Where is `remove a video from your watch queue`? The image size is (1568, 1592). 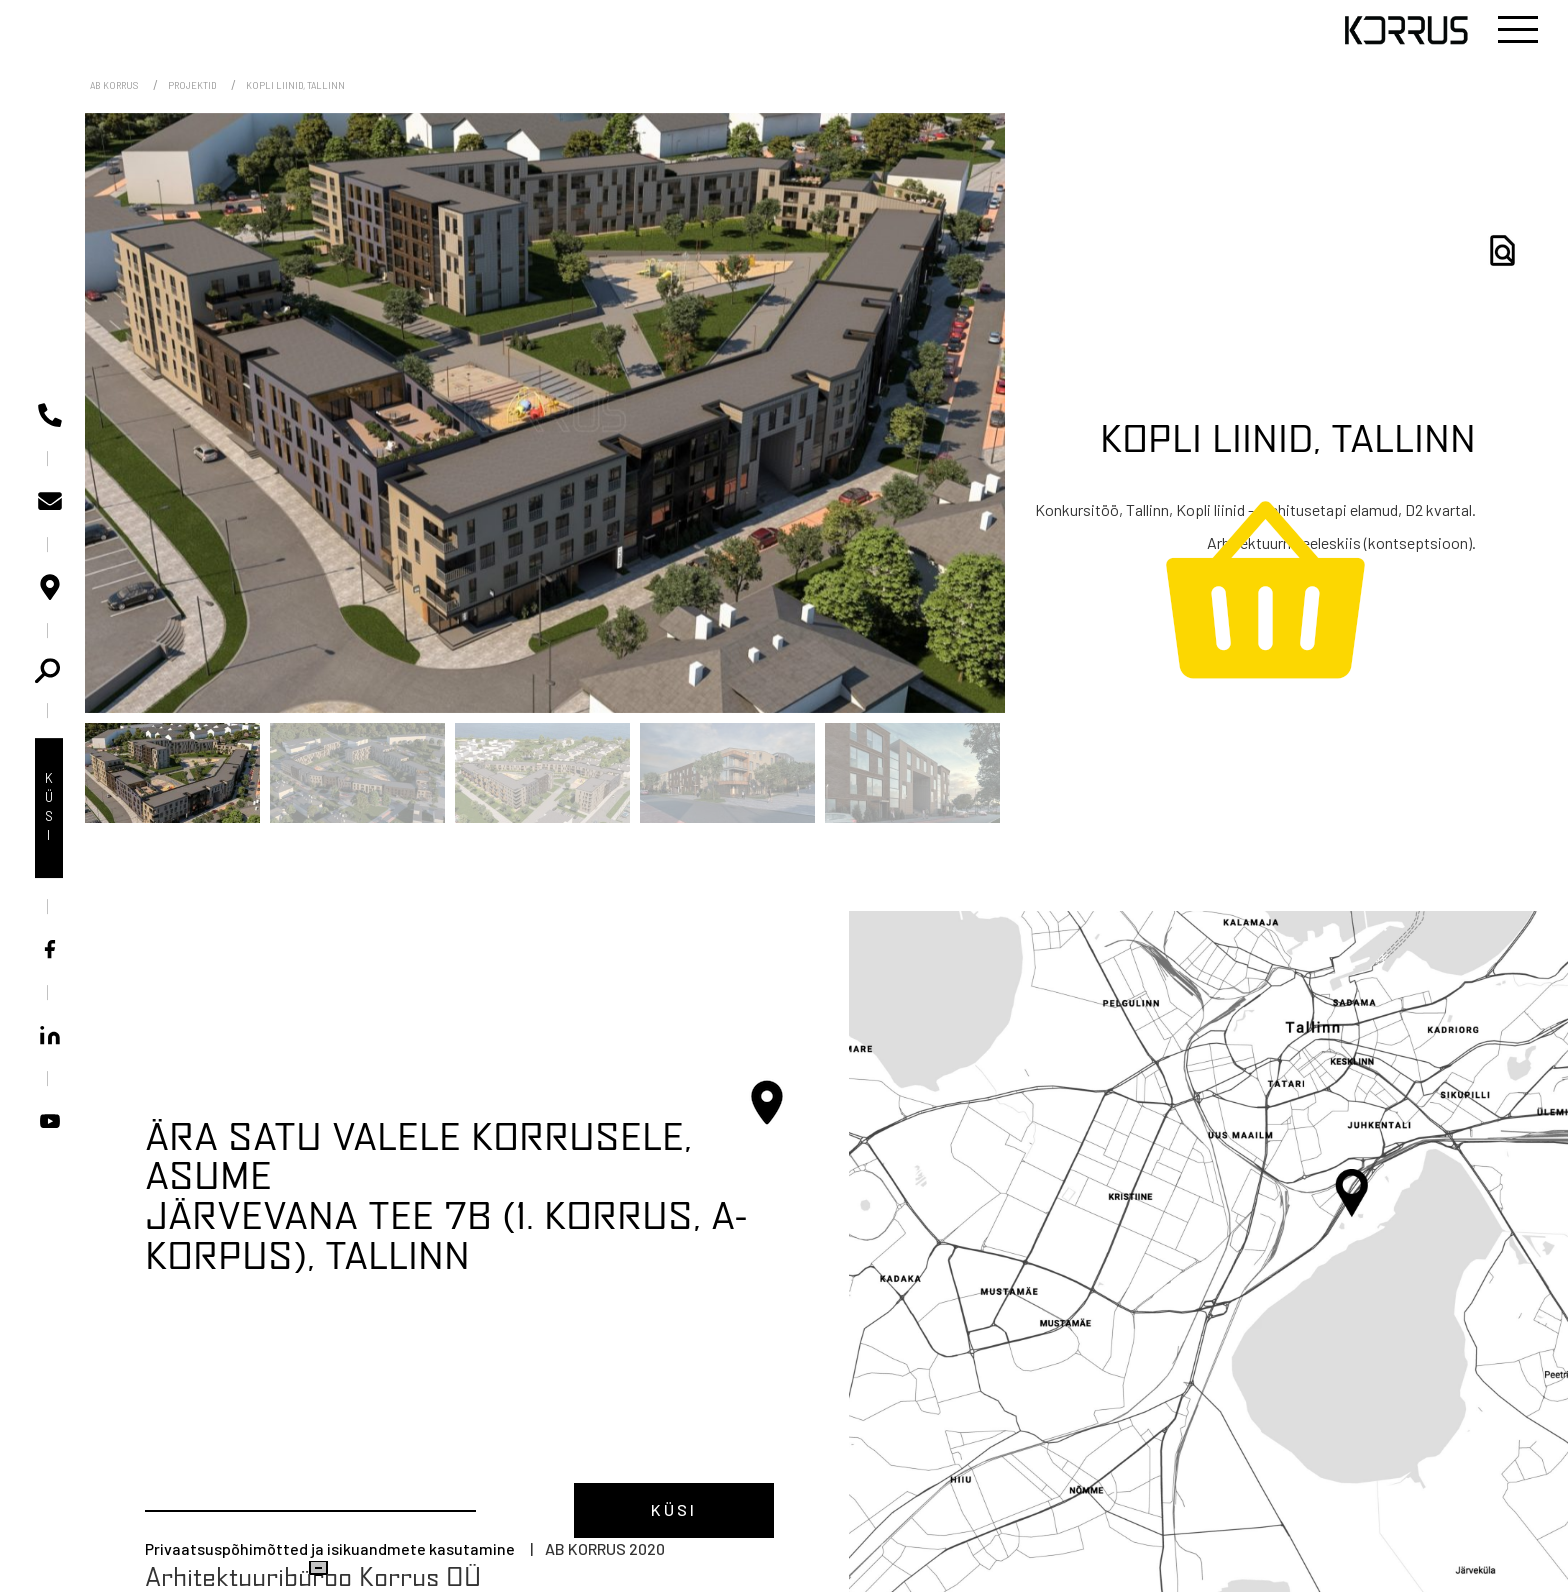 remove a video from your watch queue is located at coordinates (318, 1568).